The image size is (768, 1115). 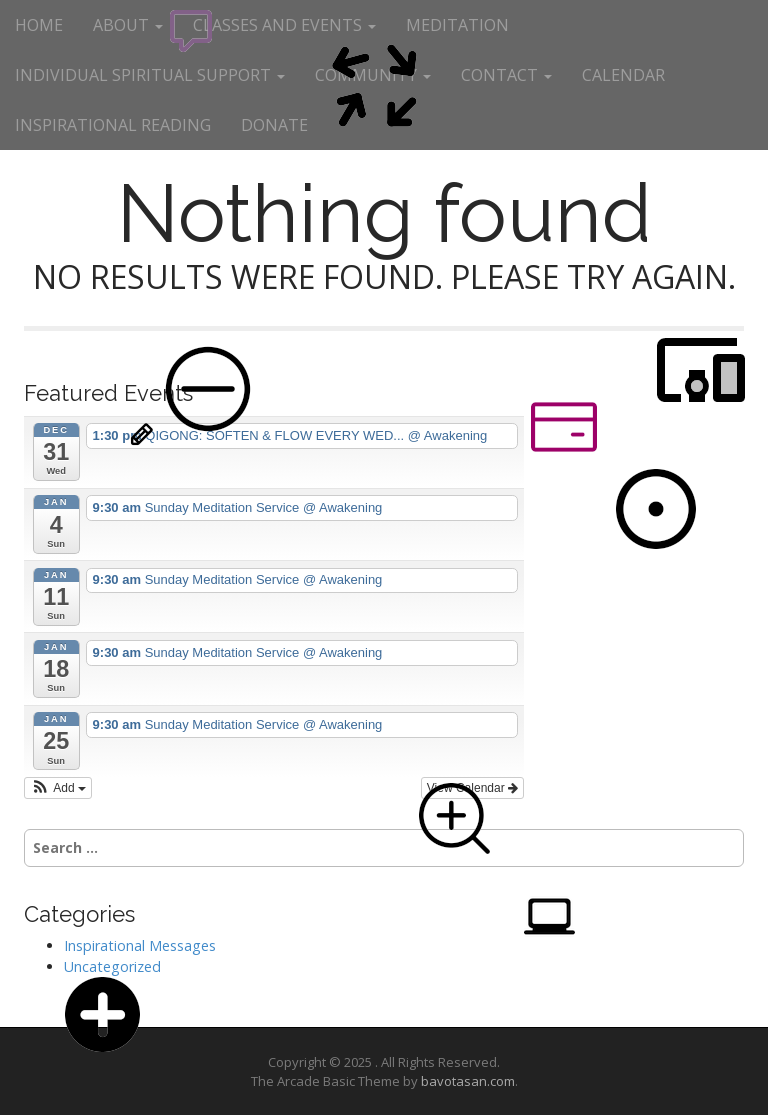 I want to click on zoom in on content or image, so click(x=456, y=820).